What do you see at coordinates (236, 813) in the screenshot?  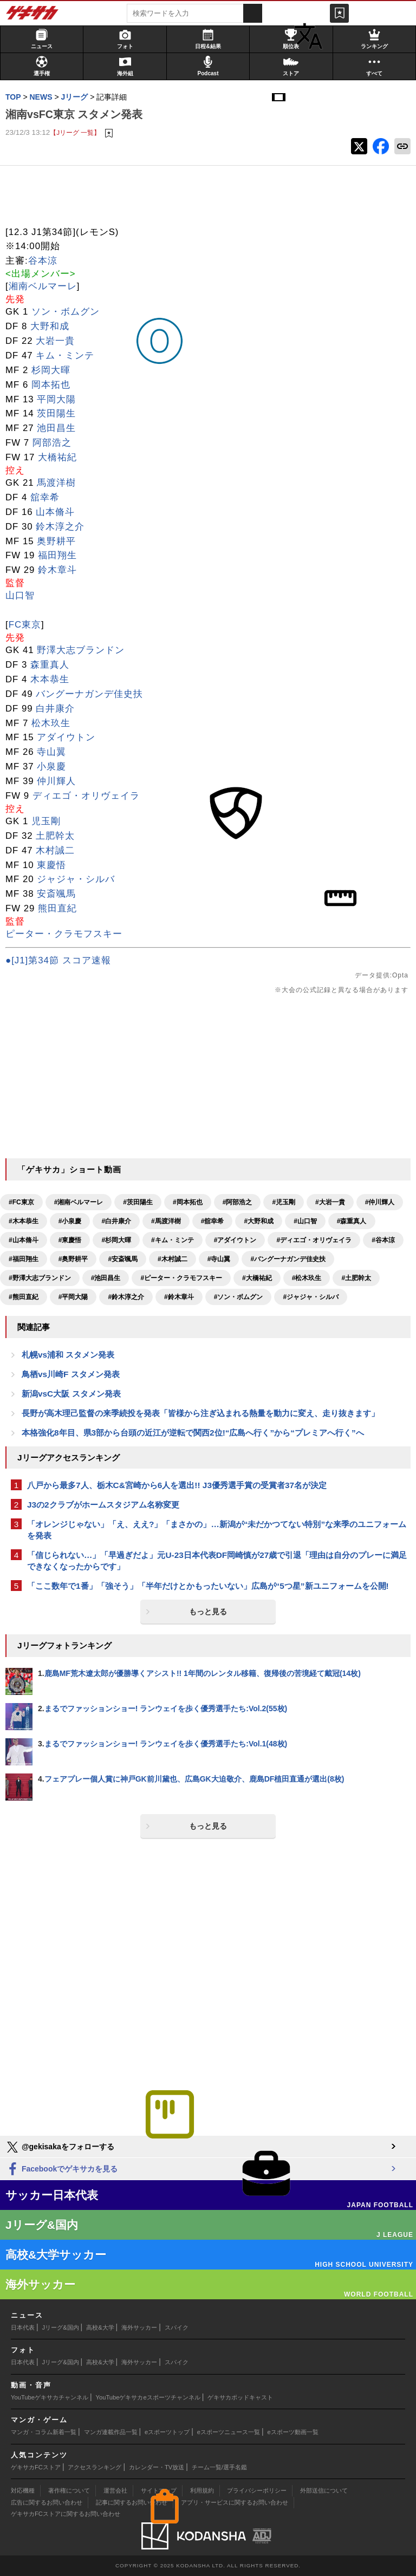 I see `NEM cryptocurrency logo` at bounding box center [236, 813].